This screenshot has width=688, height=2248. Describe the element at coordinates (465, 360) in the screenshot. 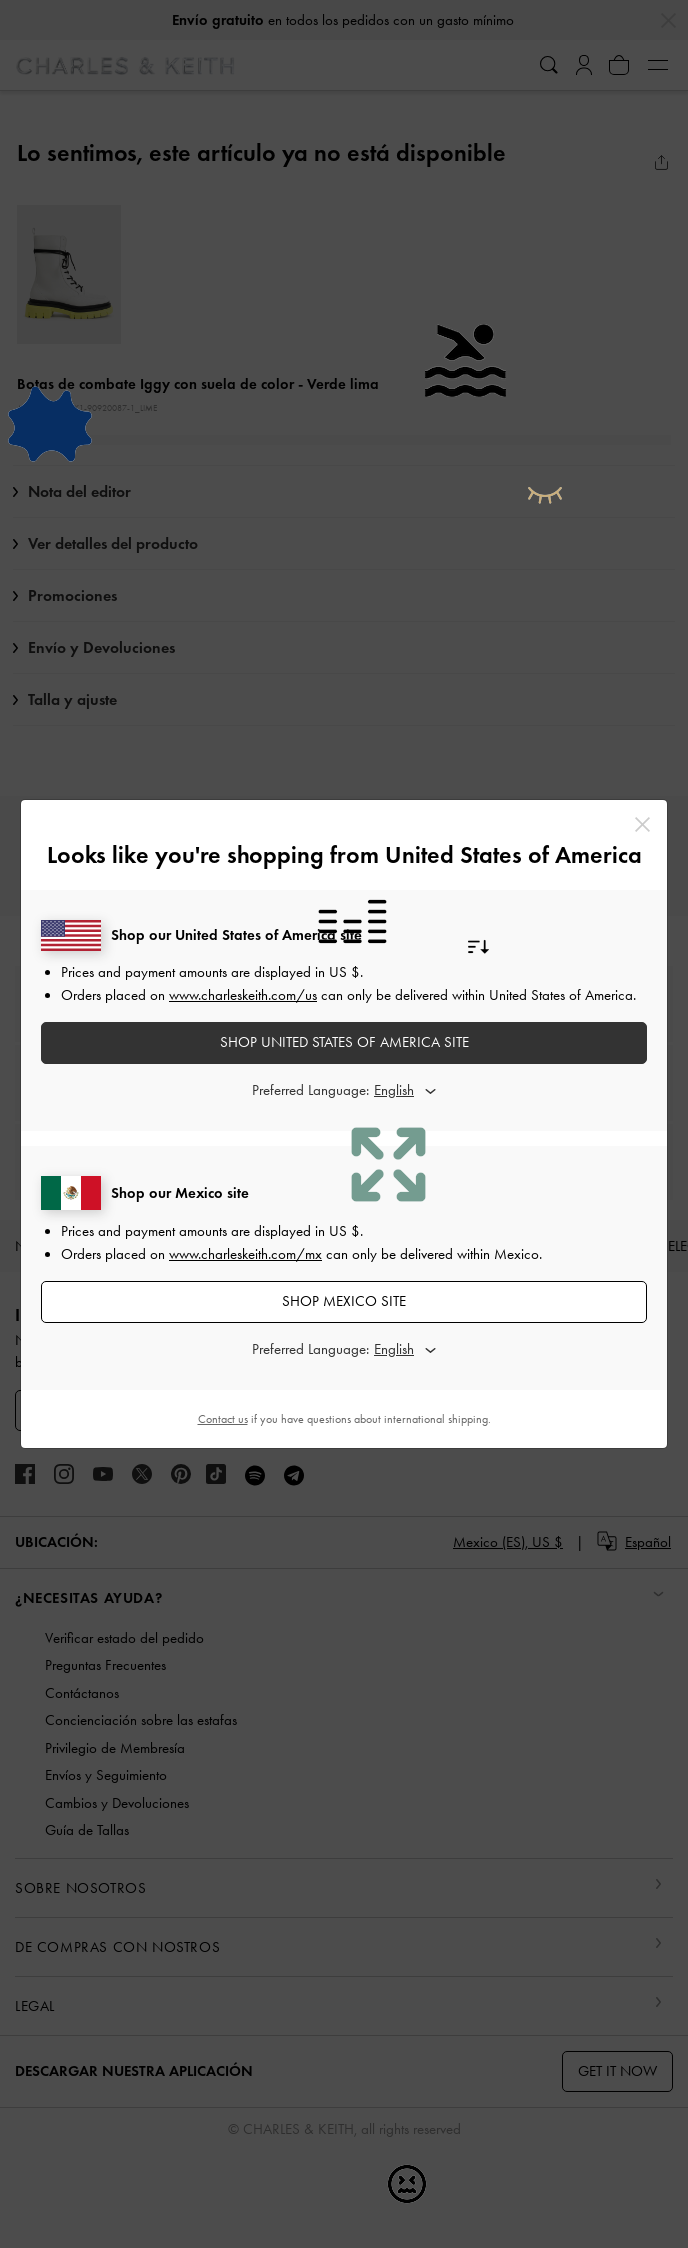

I see `view swimming pool amenities` at that location.